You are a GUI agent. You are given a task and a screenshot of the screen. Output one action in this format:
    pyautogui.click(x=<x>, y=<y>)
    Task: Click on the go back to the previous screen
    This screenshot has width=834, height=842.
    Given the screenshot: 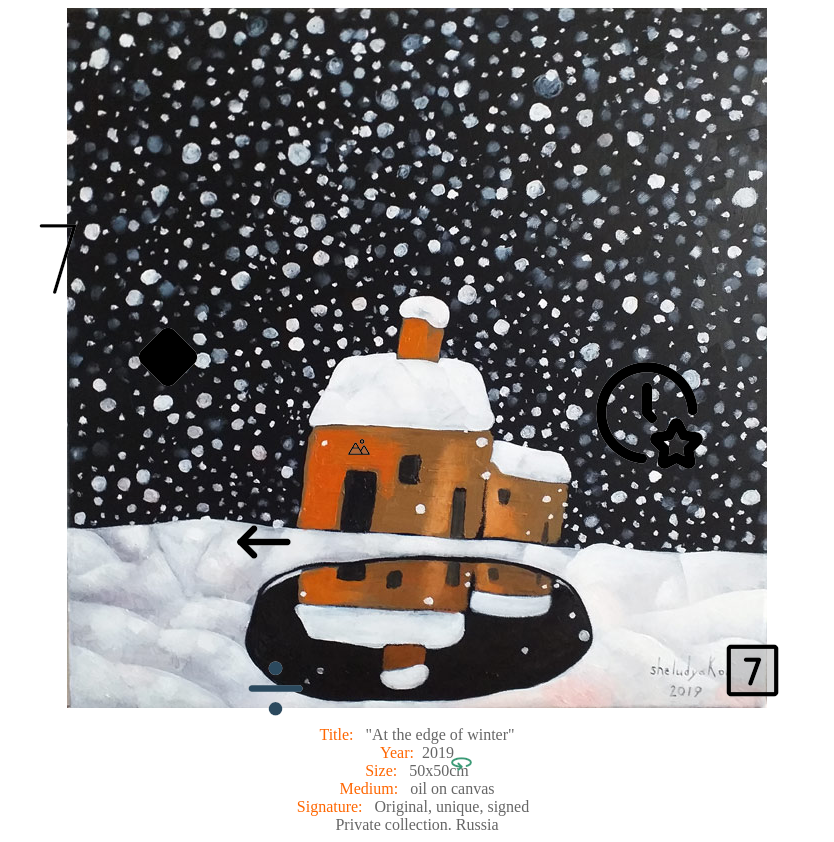 What is the action you would take?
    pyautogui.click(x=264, y=542)
    